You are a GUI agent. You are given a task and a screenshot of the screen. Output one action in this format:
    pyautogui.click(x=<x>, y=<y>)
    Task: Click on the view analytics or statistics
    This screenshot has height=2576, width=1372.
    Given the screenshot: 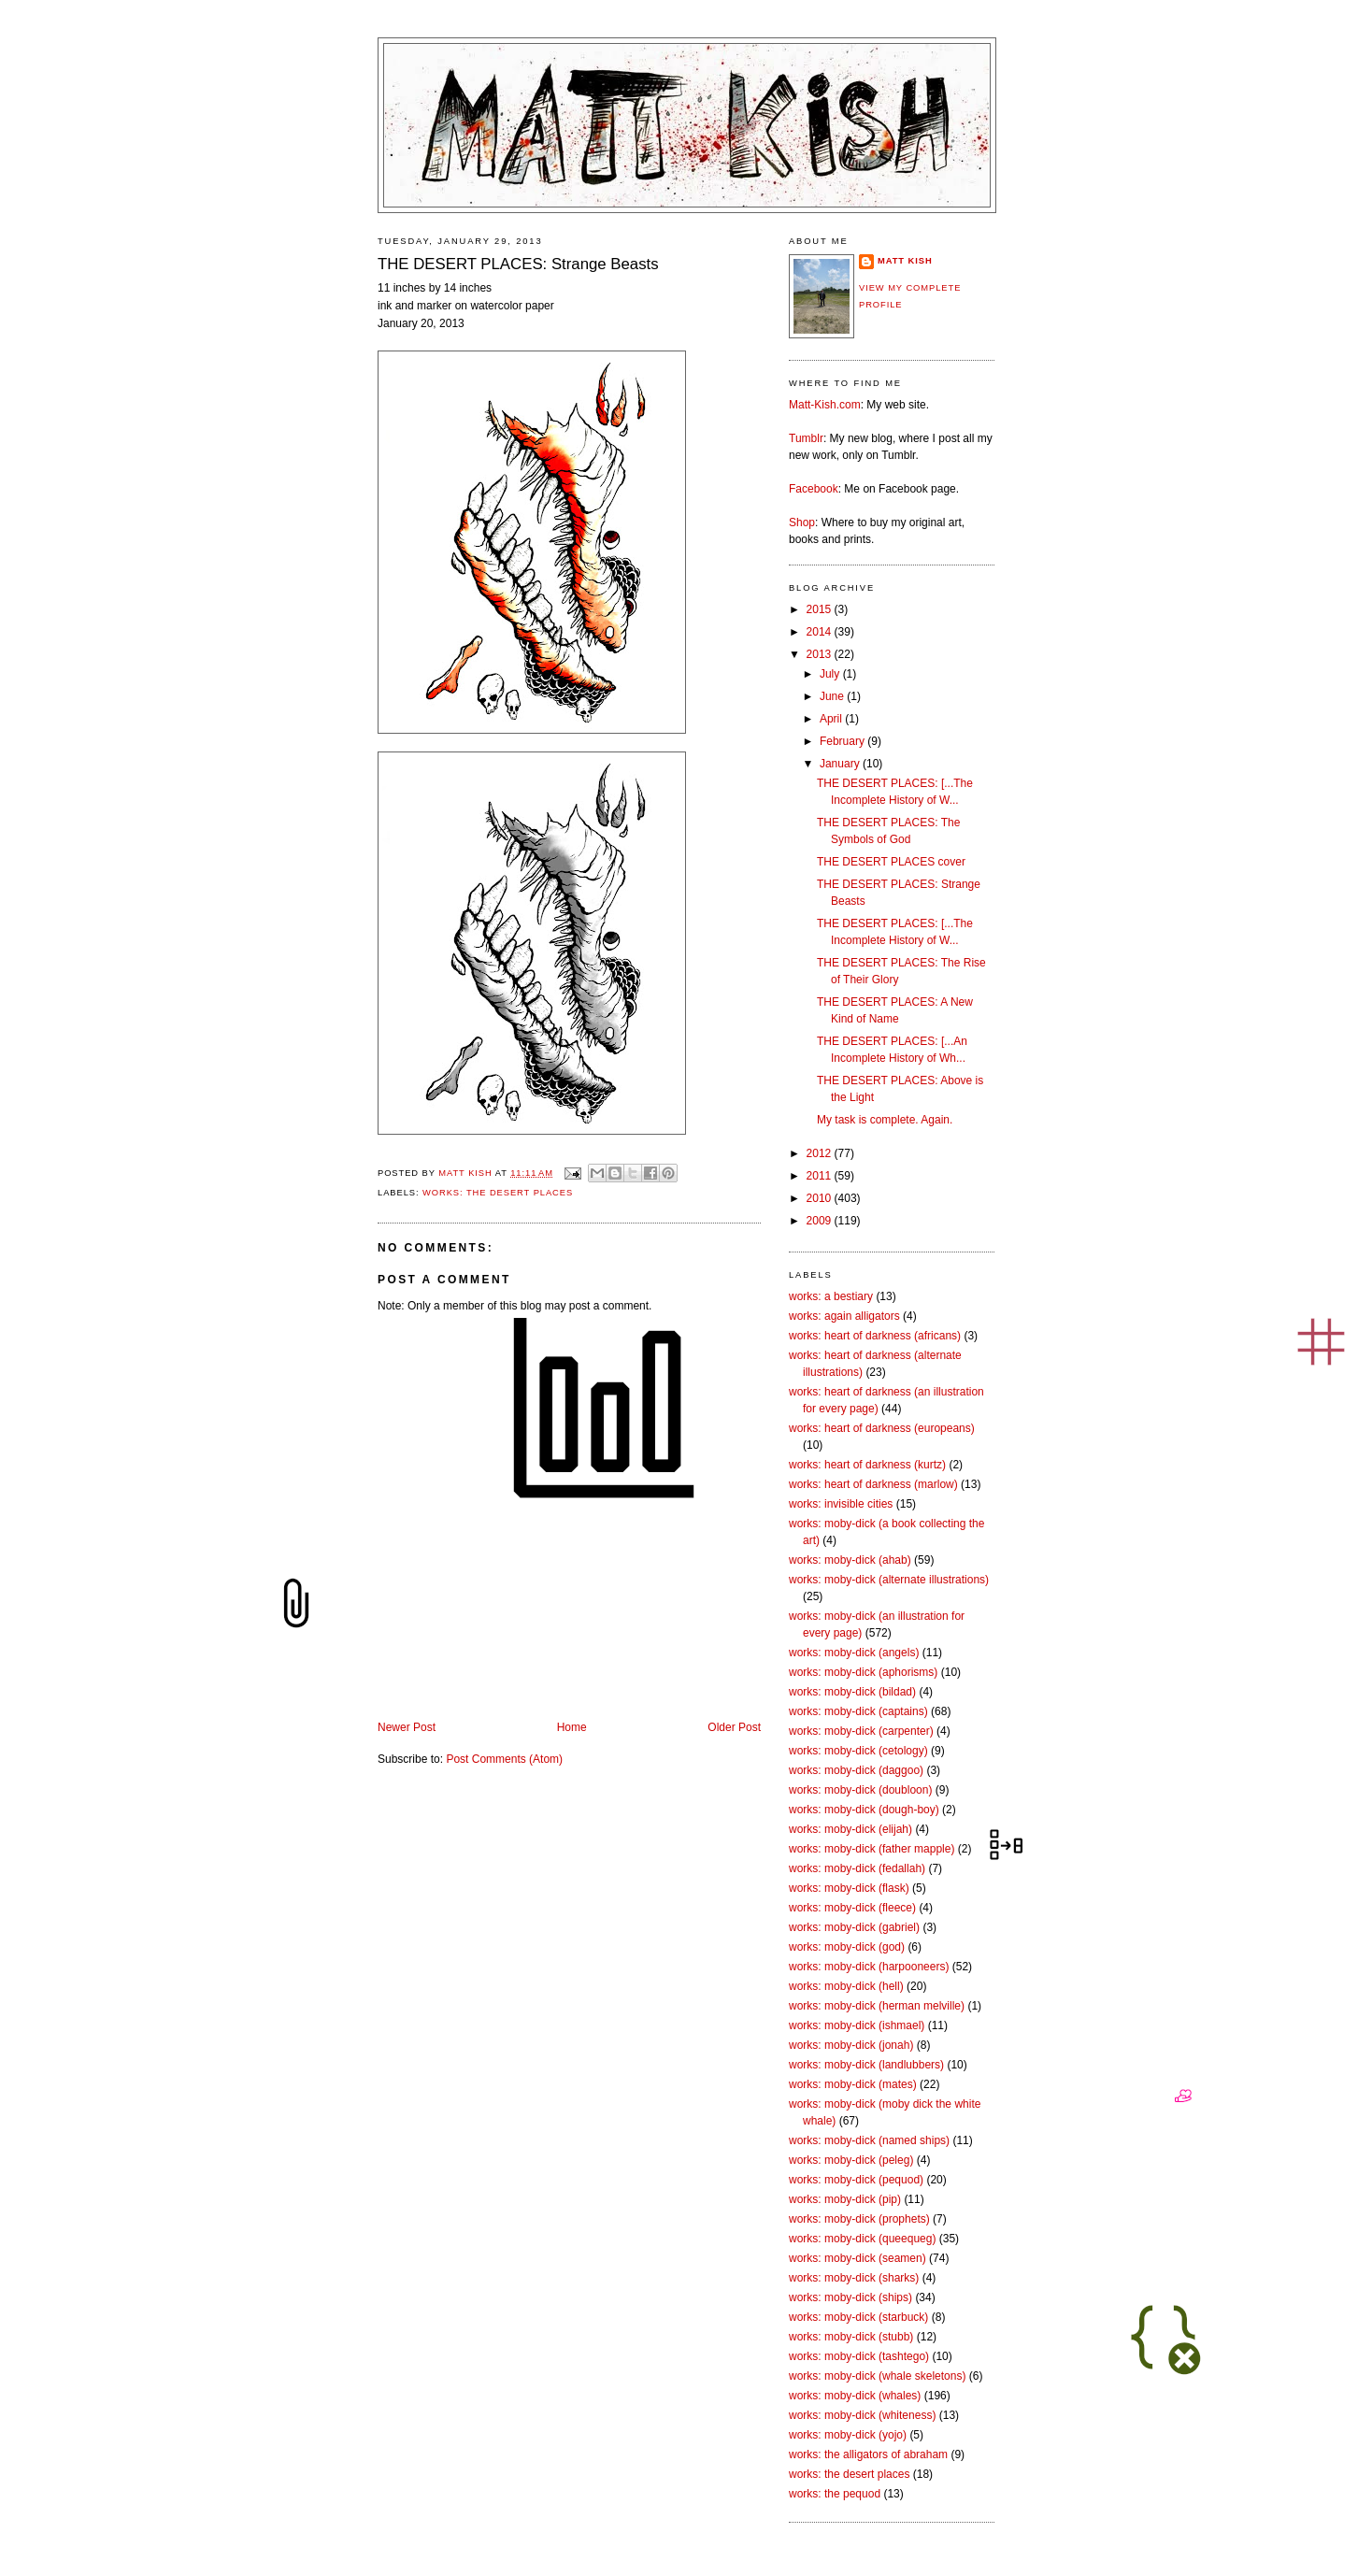 What is the action you would take?
    pyautogui.click(x=604, y=1421)
    